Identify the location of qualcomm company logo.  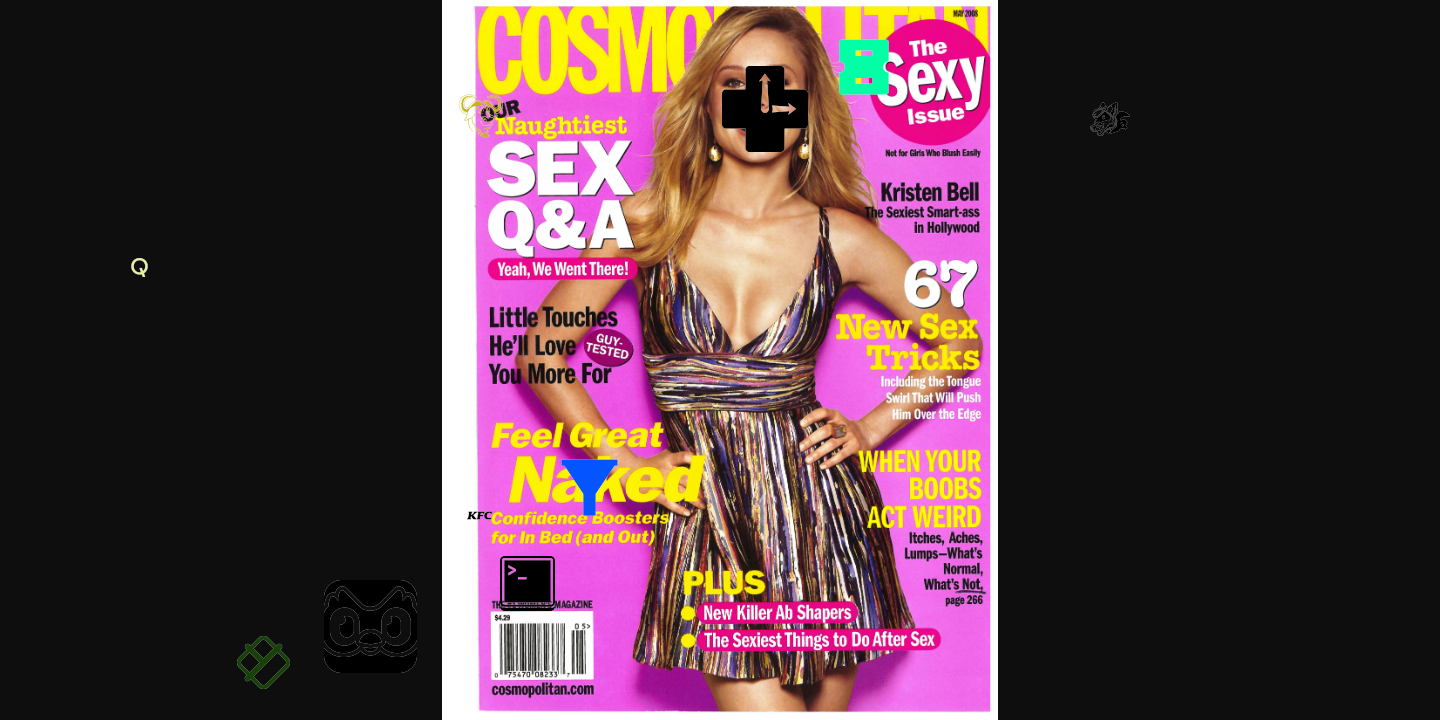
(139, 267).